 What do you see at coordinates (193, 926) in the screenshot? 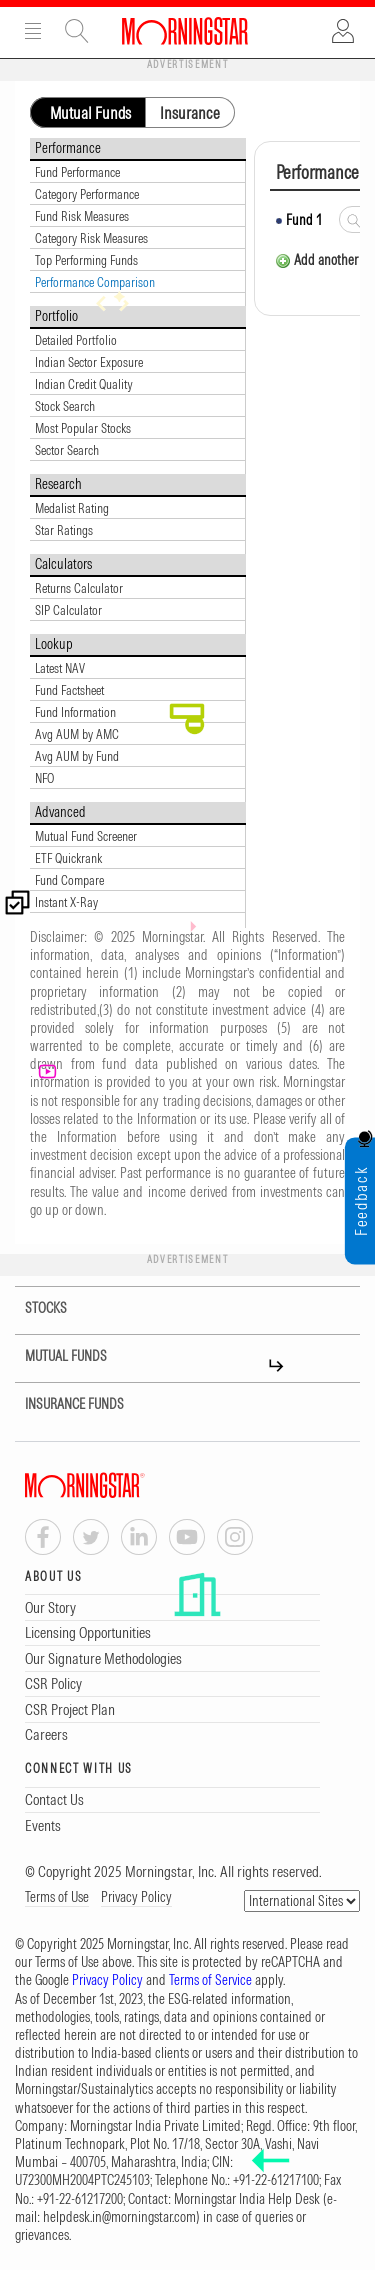
I see `expand a collapsed menu or section` at bounding box center [193, 926].